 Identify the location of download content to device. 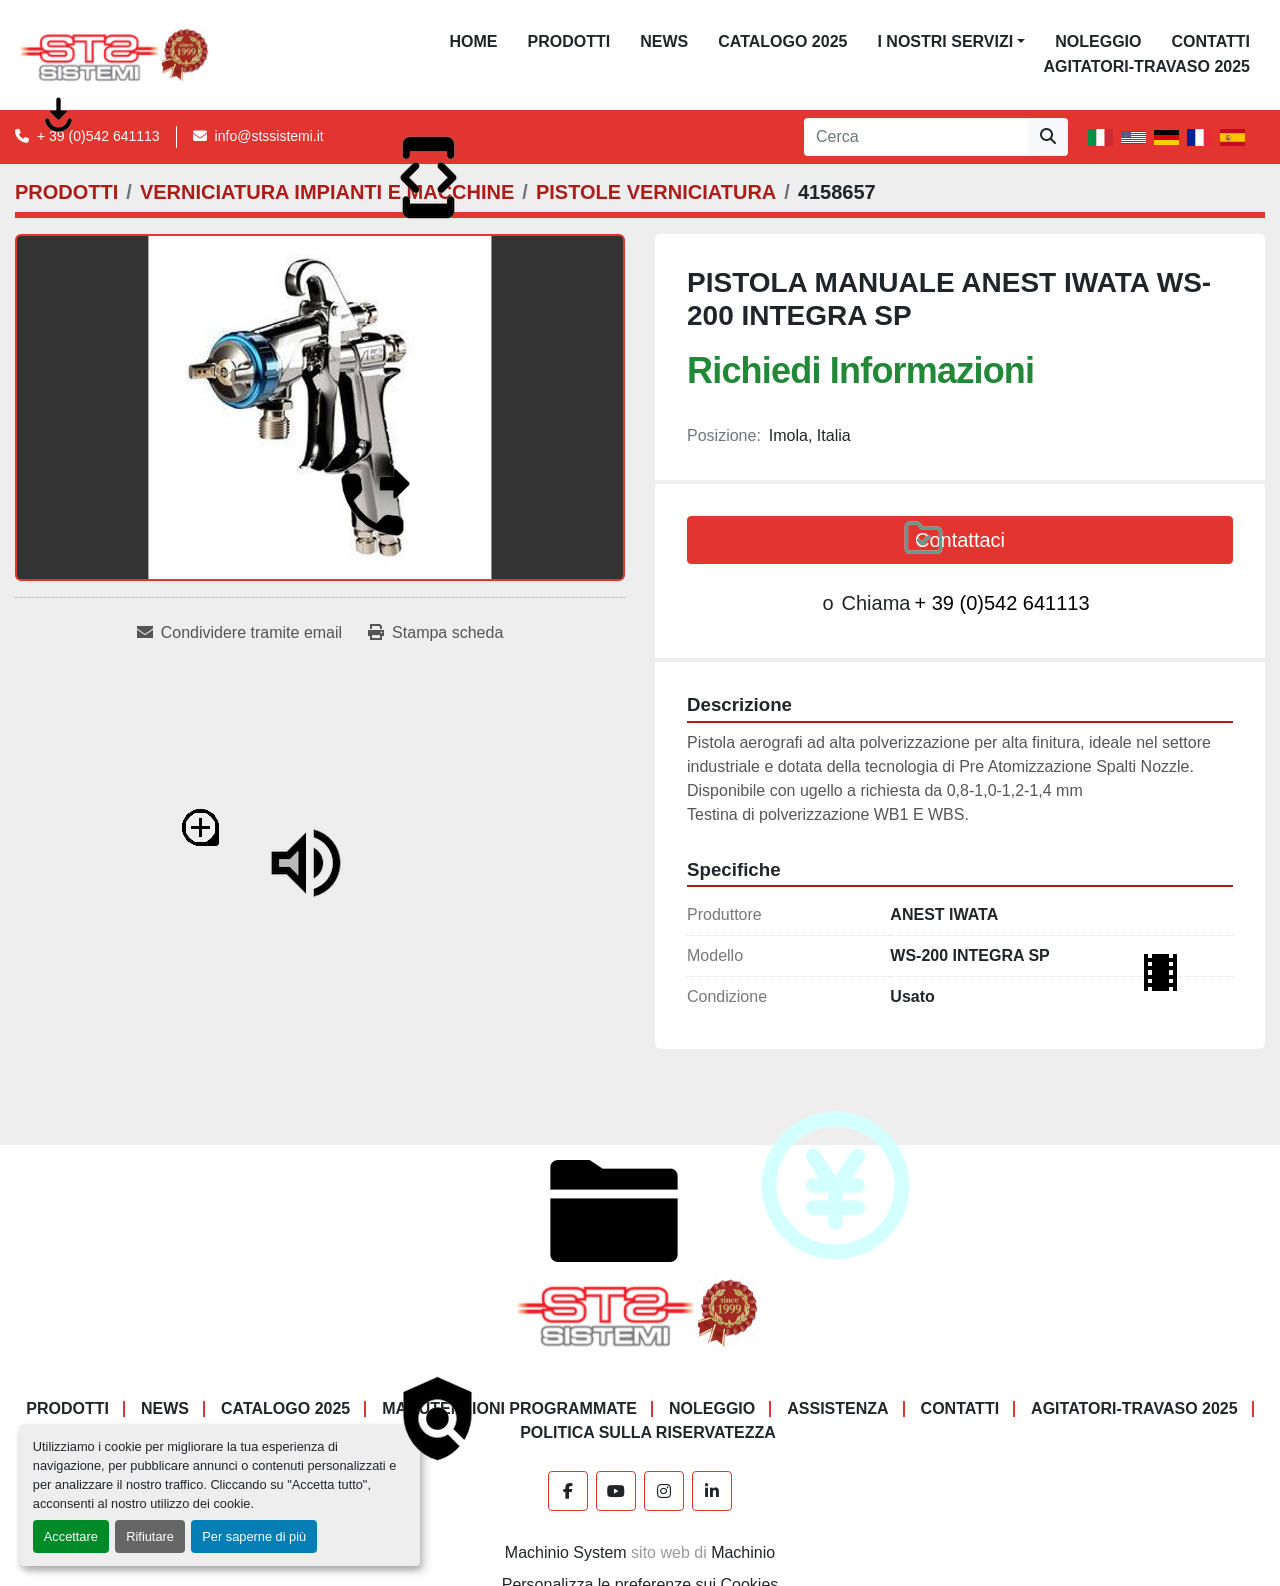
(58, 113).